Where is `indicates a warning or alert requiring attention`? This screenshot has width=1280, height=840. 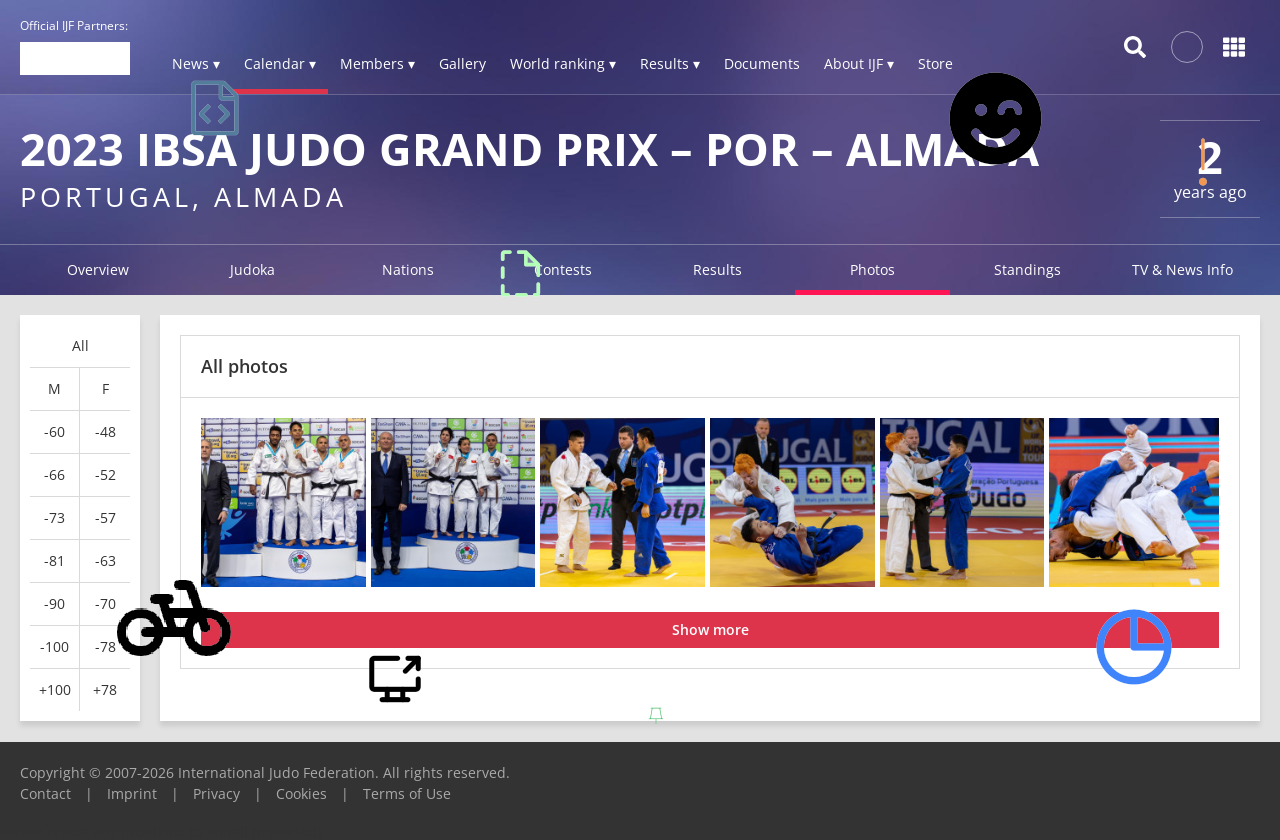 indicates a warning or alert requiring attention is located at coordinates (1203, 162).